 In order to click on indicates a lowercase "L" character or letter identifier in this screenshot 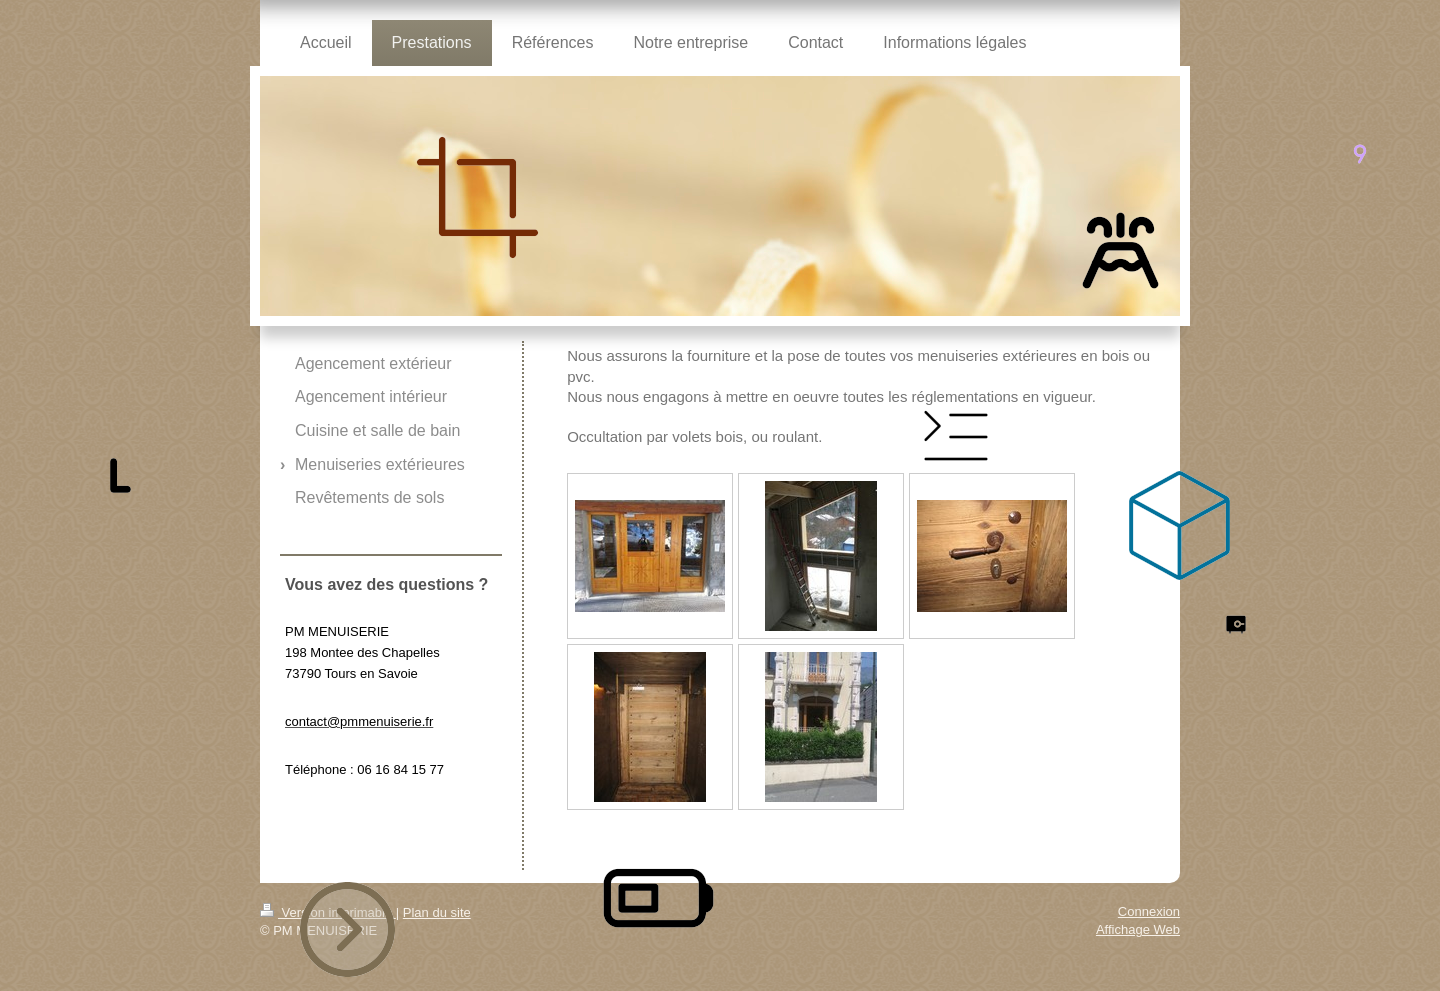, I will do `click(120, 475)`.